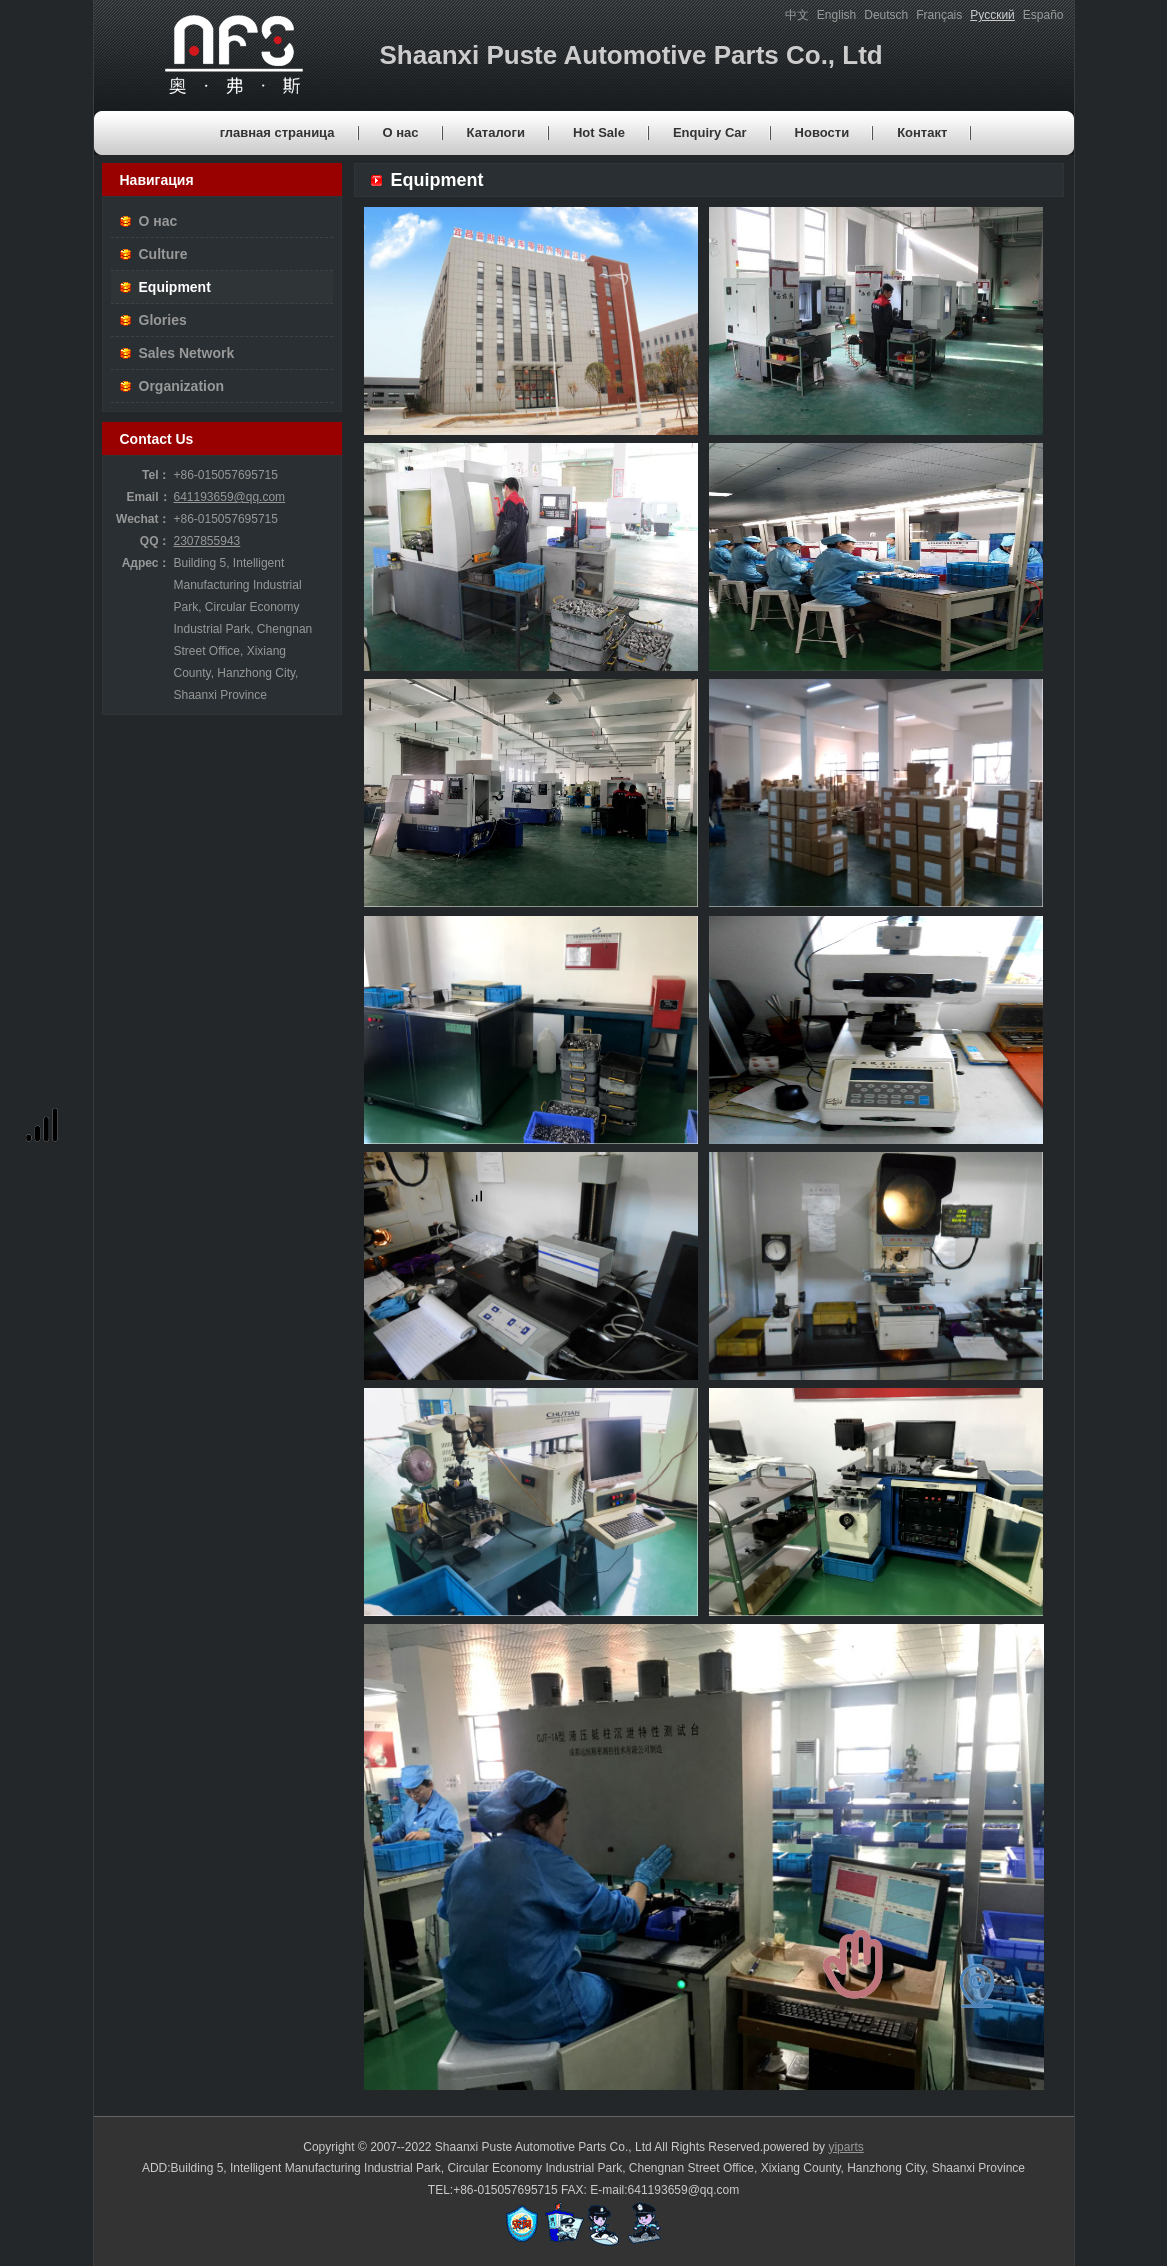  I want to click on view location on map, so click(977, 1986).